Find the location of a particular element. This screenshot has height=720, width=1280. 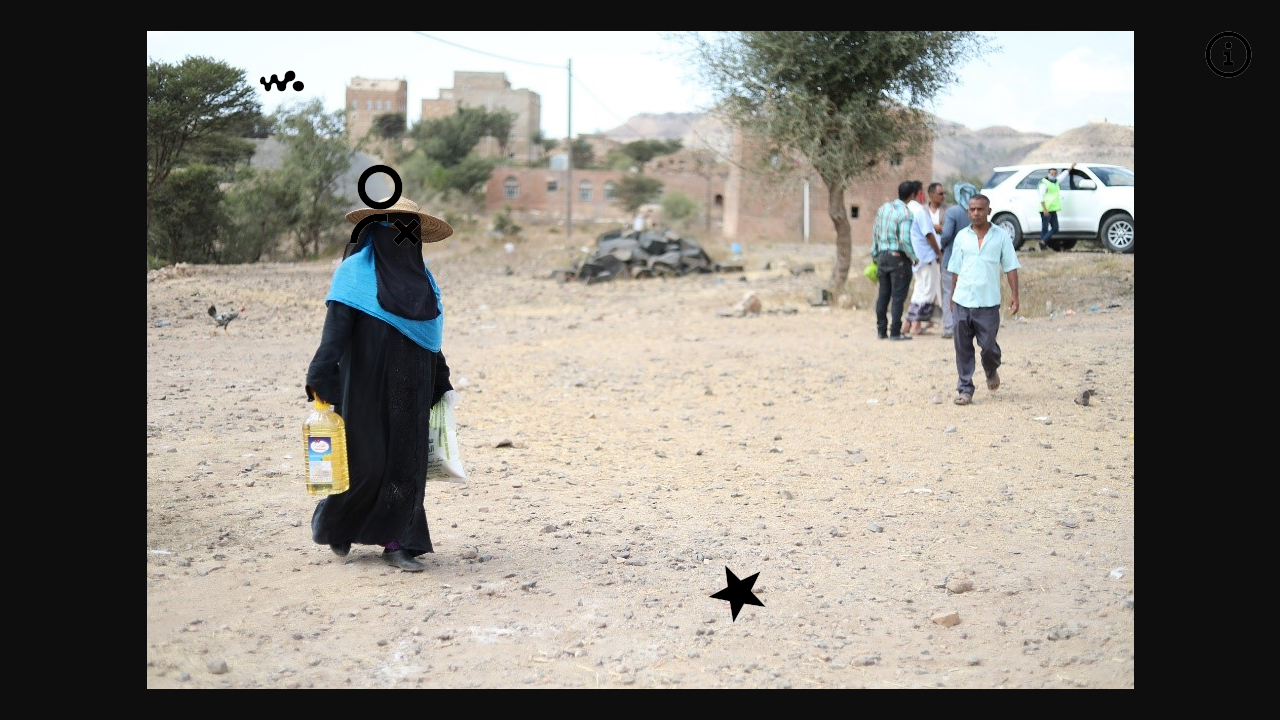

view more information or details is located at coordinates (1228, 54).